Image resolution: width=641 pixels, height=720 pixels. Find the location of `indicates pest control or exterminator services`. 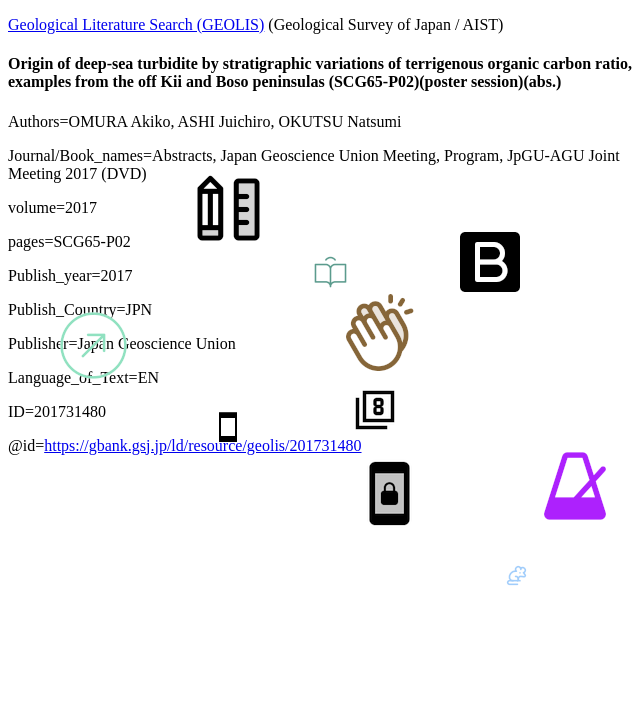

indicates pest control or exterminator services is located at coordinates (516, 575).